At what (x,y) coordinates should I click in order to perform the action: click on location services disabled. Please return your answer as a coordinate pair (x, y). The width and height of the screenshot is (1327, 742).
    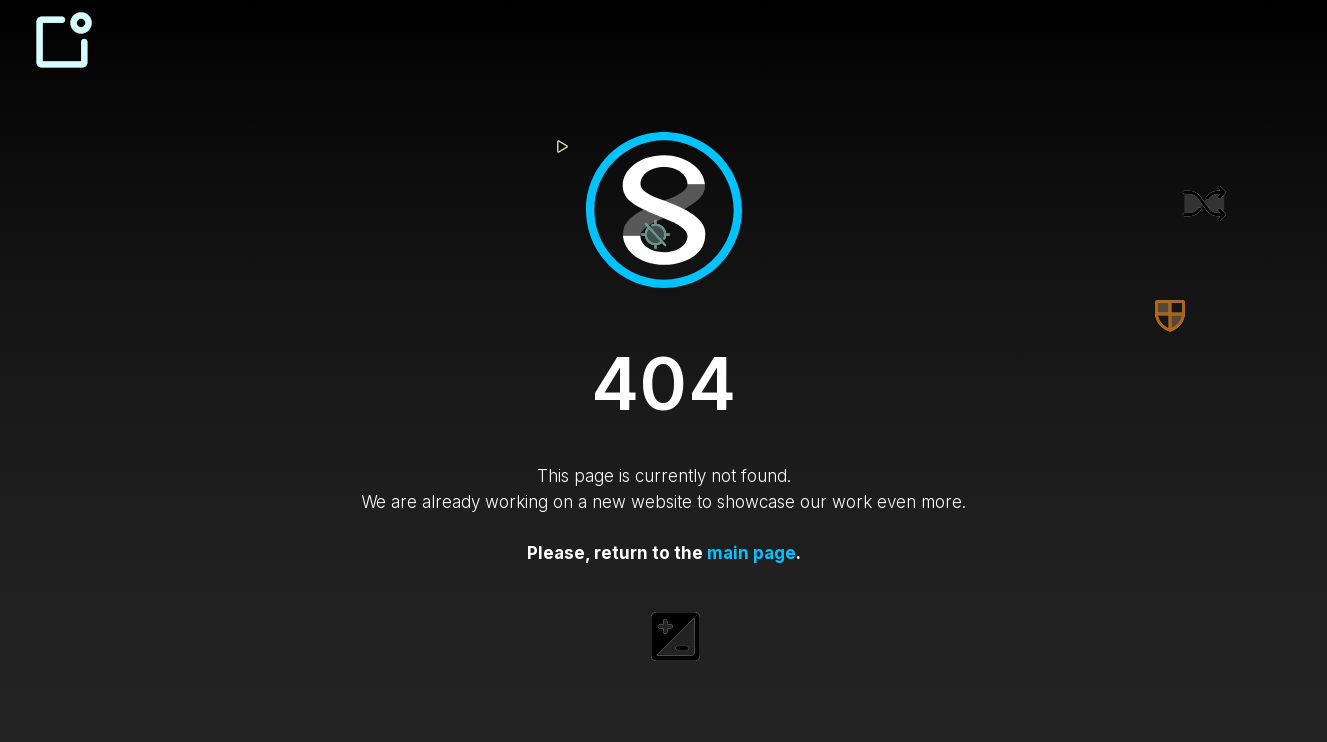
    Looking at the image, I should click on (655, 234).